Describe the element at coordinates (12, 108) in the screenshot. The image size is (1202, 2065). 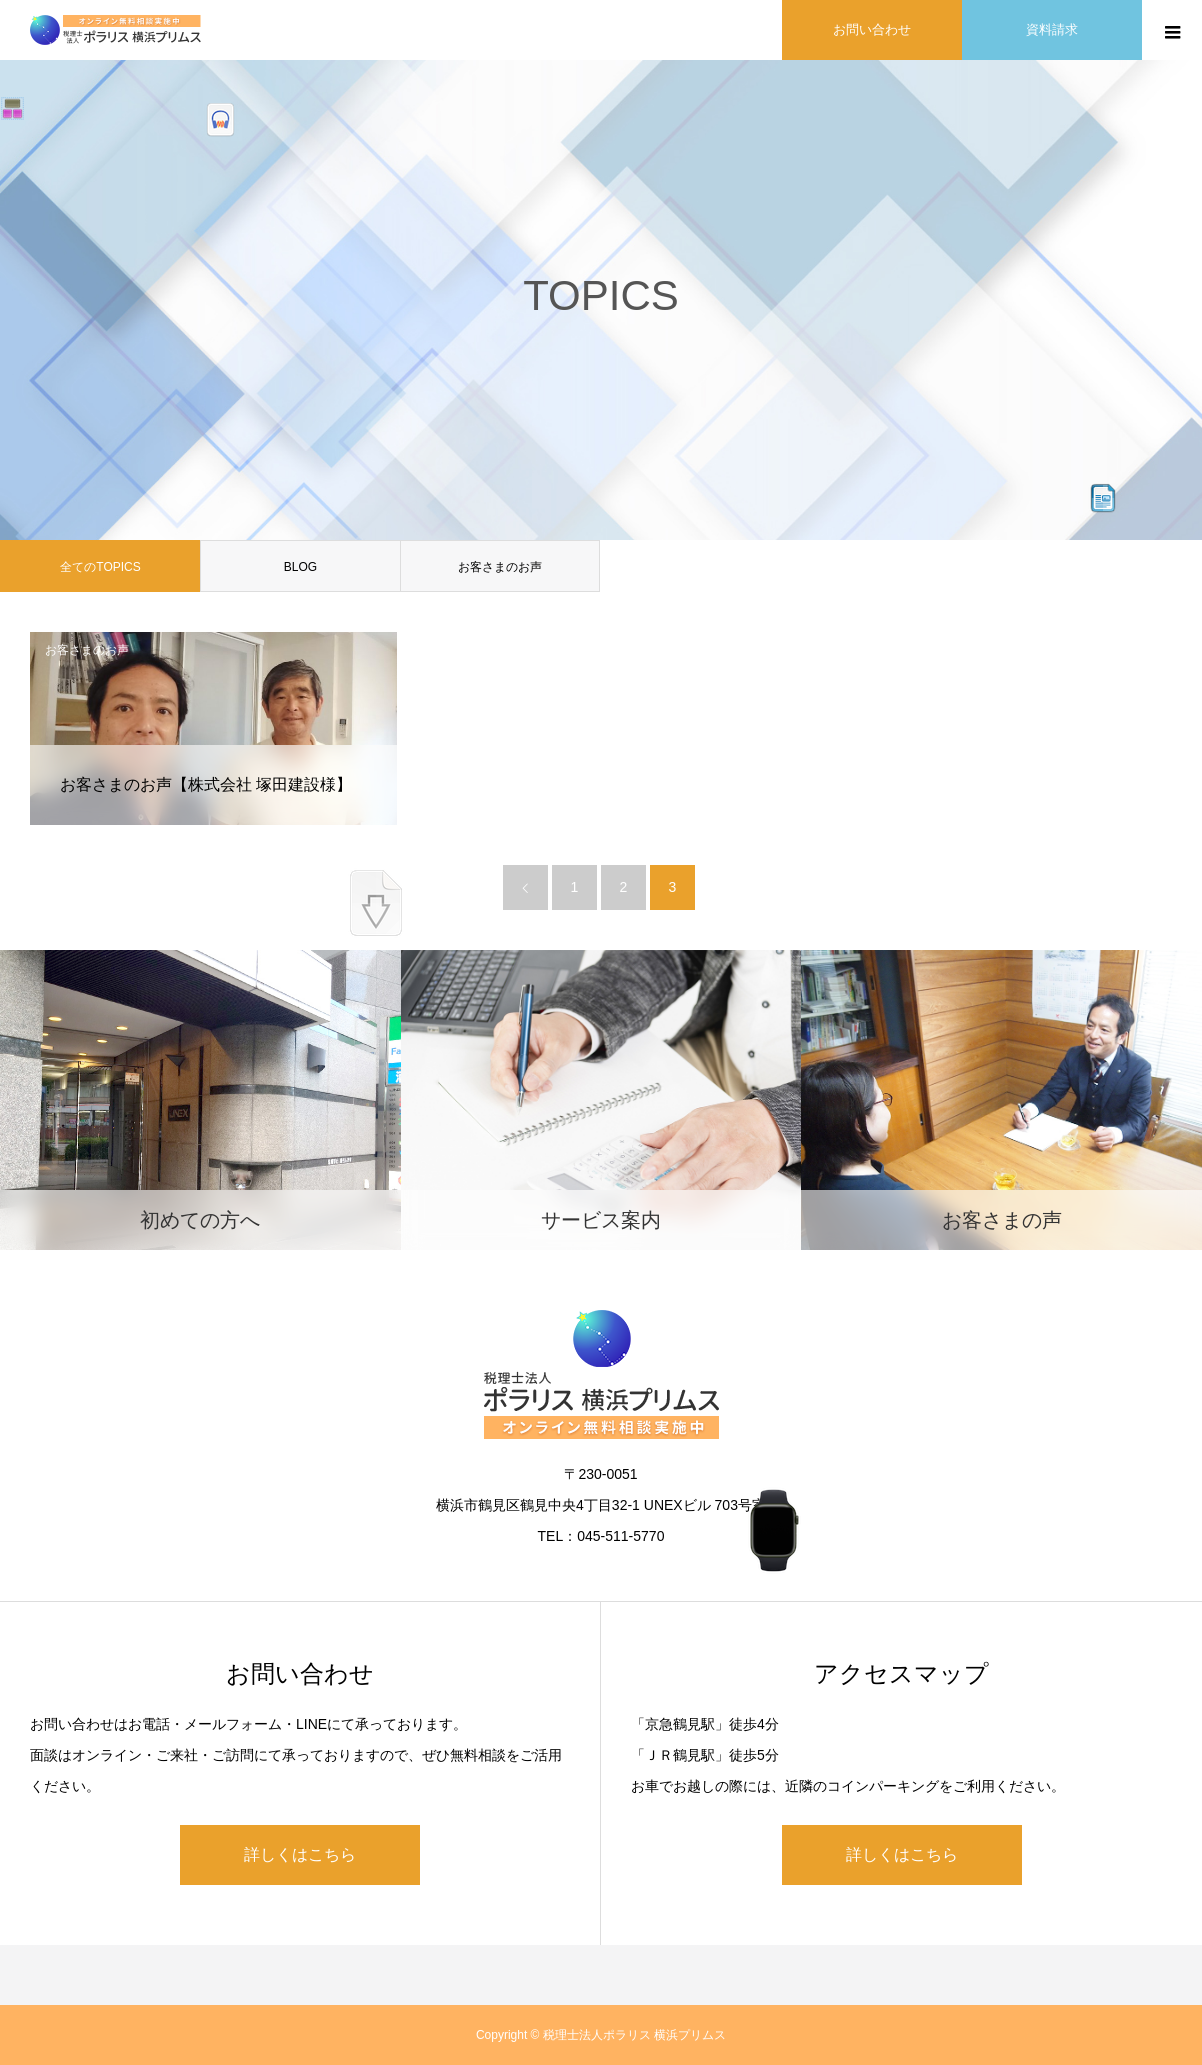
I see `select all items in the current view` at that location.